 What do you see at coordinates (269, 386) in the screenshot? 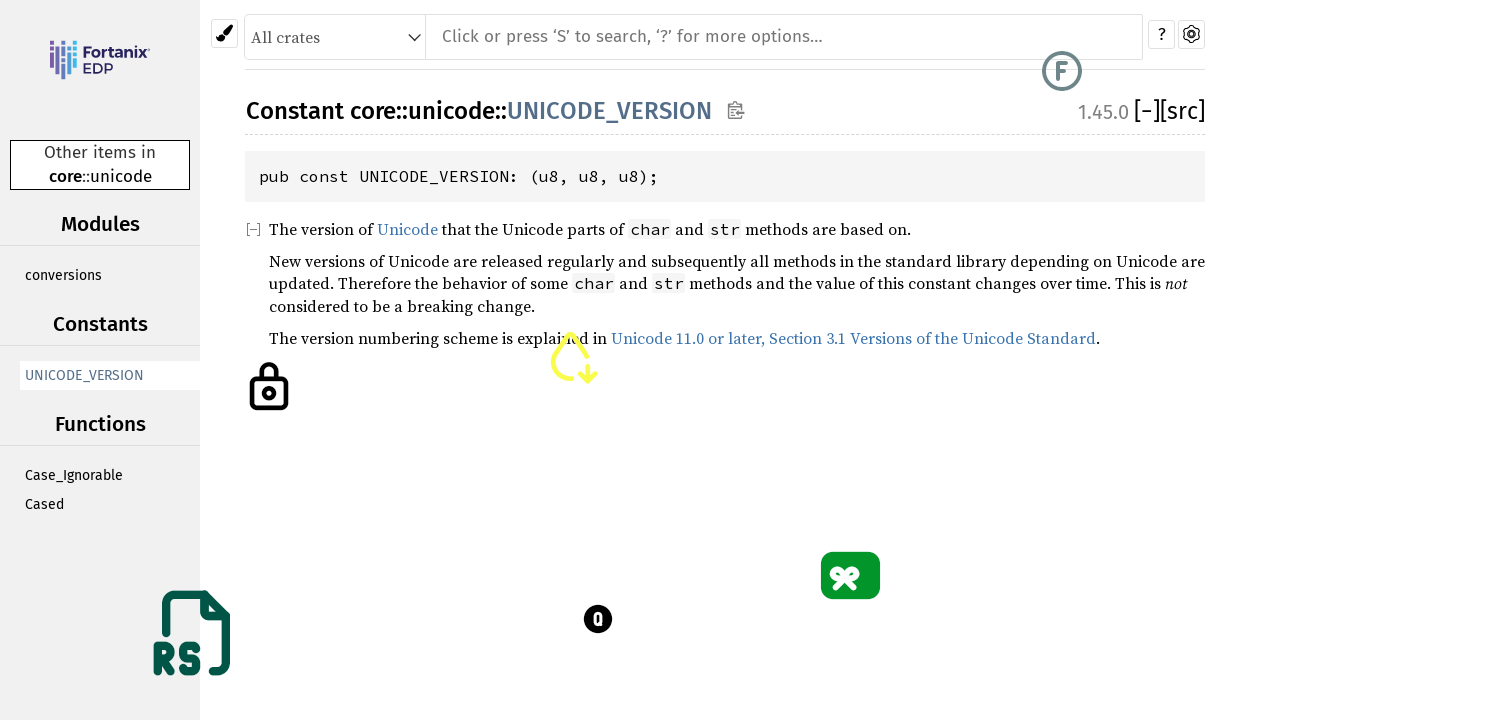
I see `indicates a locked or secure item` at bounding box center [269, 386].